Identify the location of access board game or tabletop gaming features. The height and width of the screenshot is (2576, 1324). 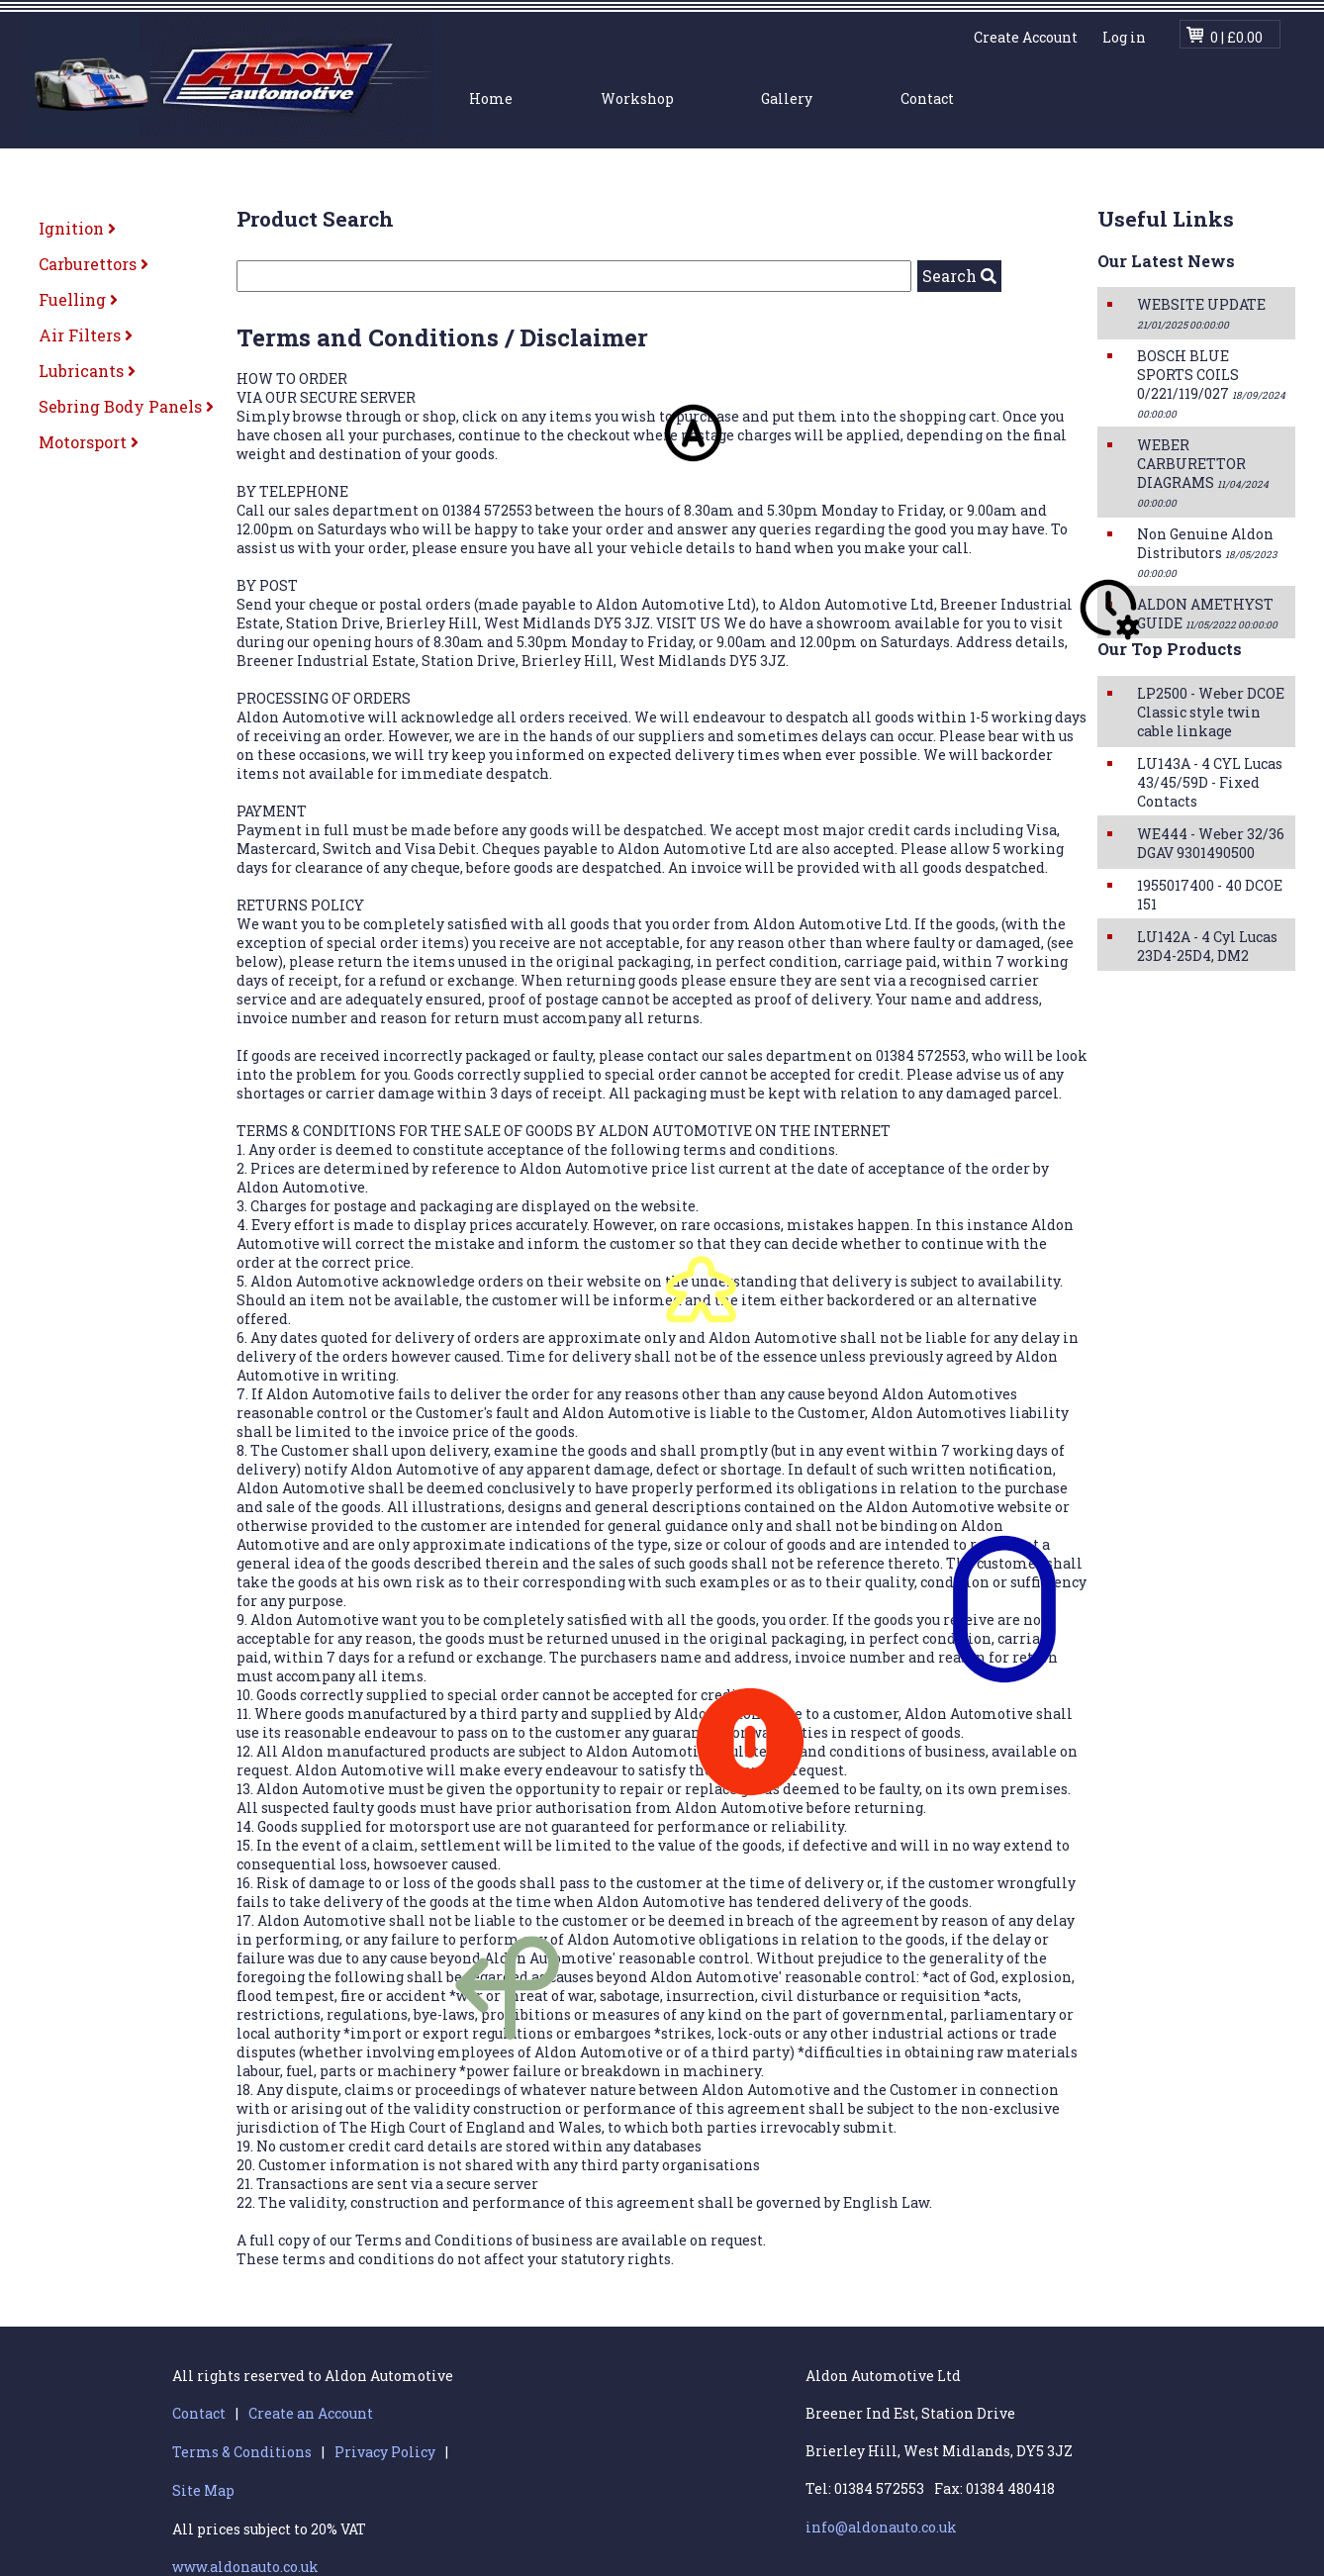
(701, 1290).